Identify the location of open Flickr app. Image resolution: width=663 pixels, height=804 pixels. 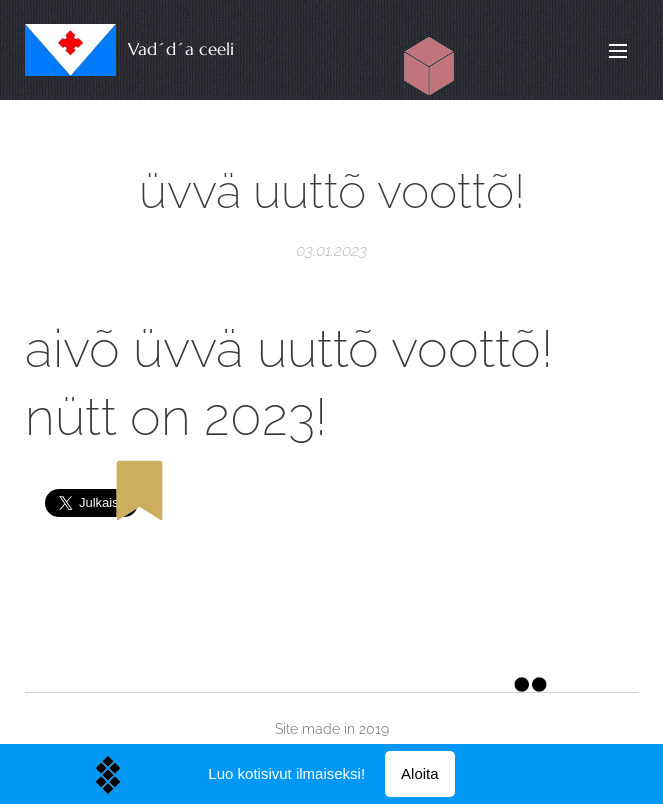
(530, 684).